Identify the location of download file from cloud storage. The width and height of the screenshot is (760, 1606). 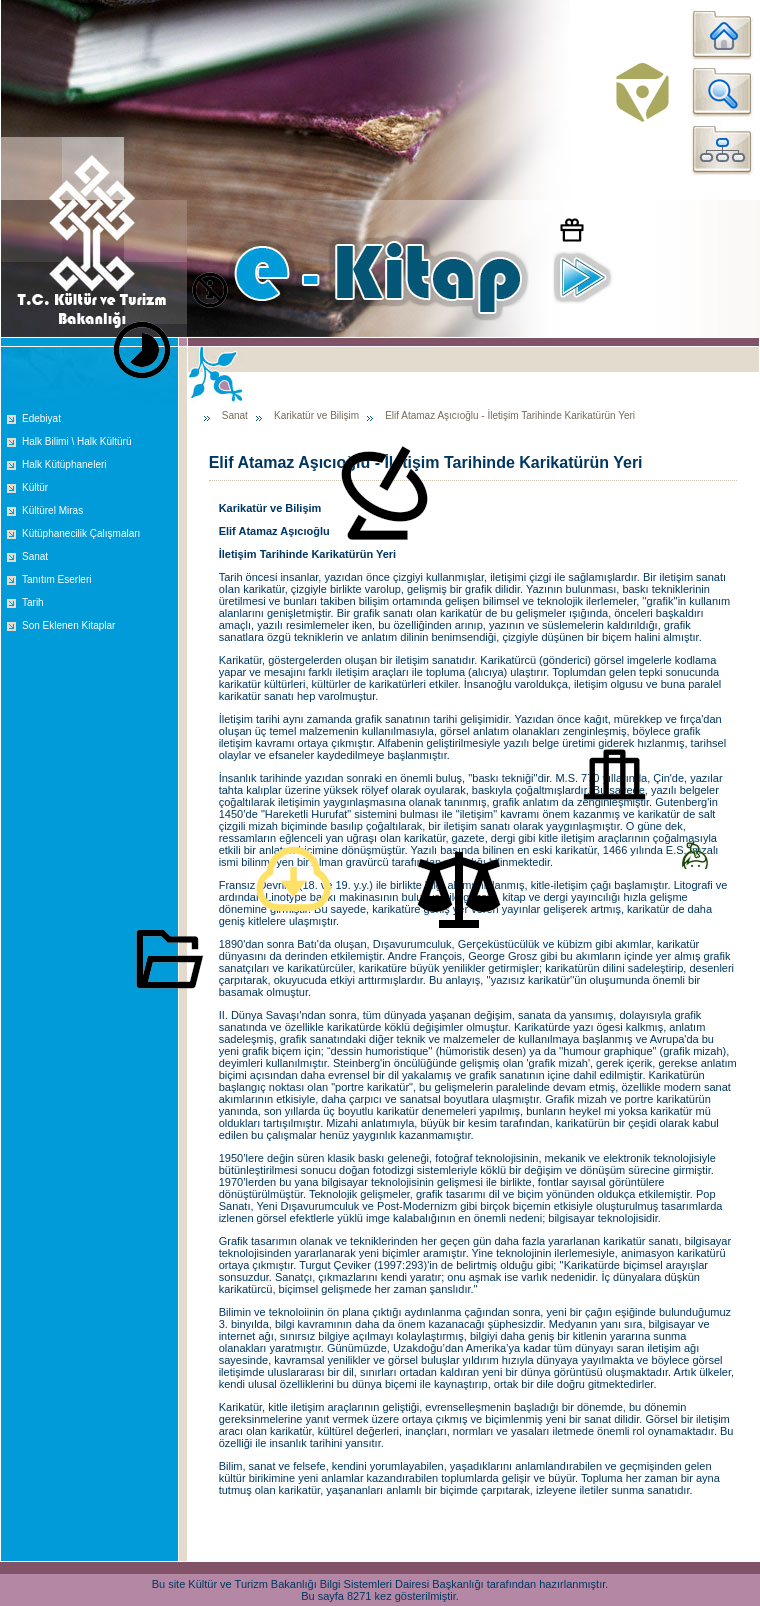
(293, 880).